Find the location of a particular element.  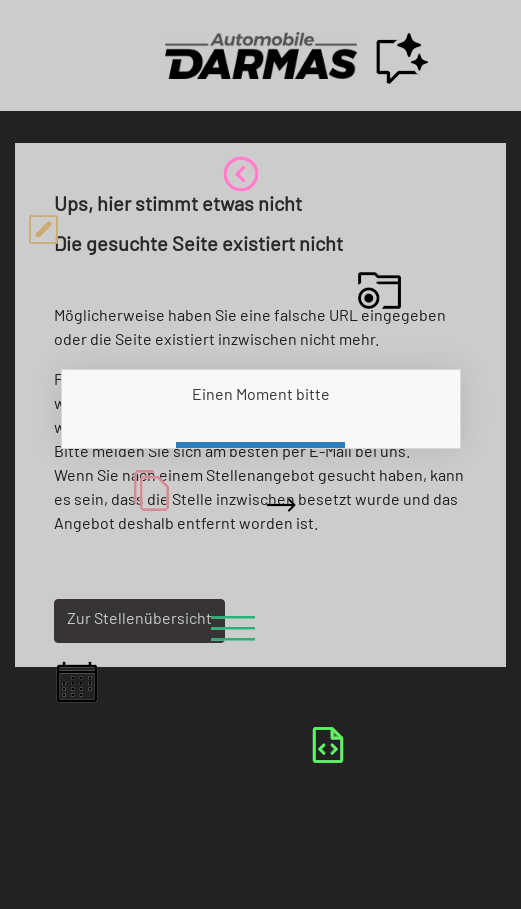

start an AI-powered chat conversation is located at coordinates (400, 60).